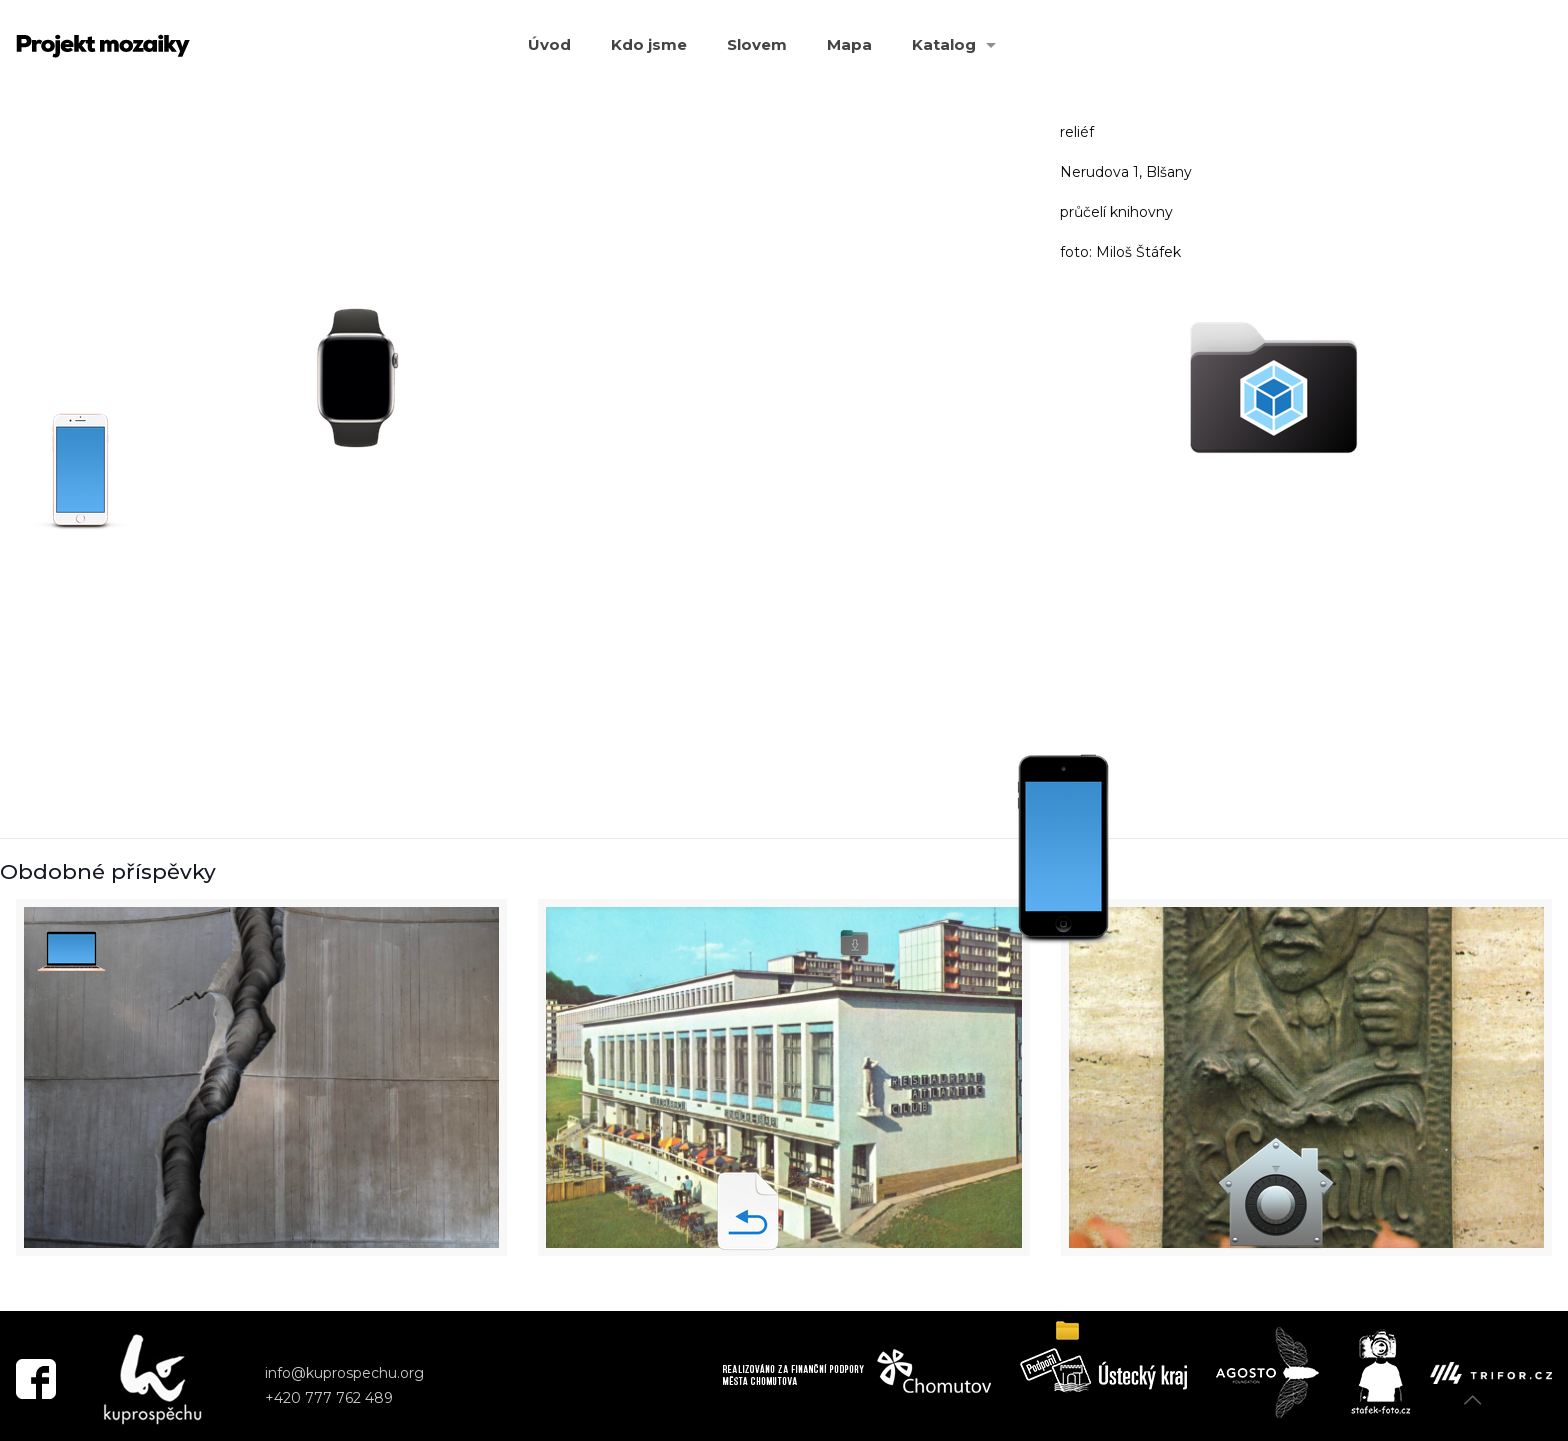 This screenshot has width=1568, height=1441. Describe the element at coordinates (356, 378) in the screenshot. I see `apple watch series 6 device icon` at that location.